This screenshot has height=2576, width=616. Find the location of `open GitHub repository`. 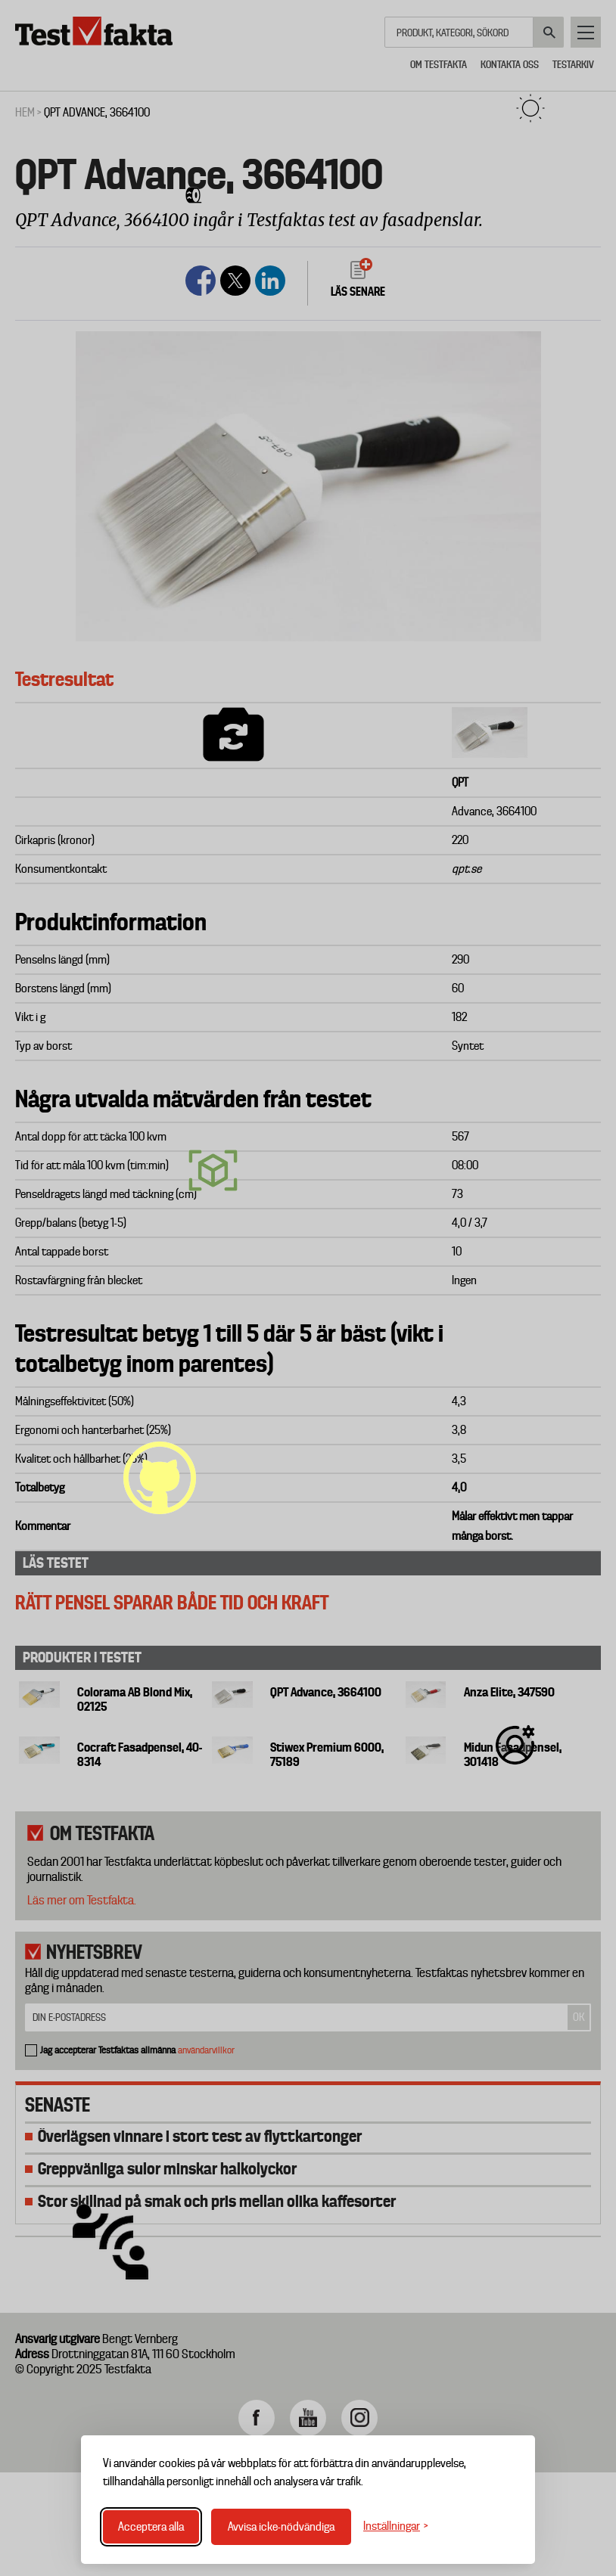

open GitHub repository is located at coordinates (160, 1478).